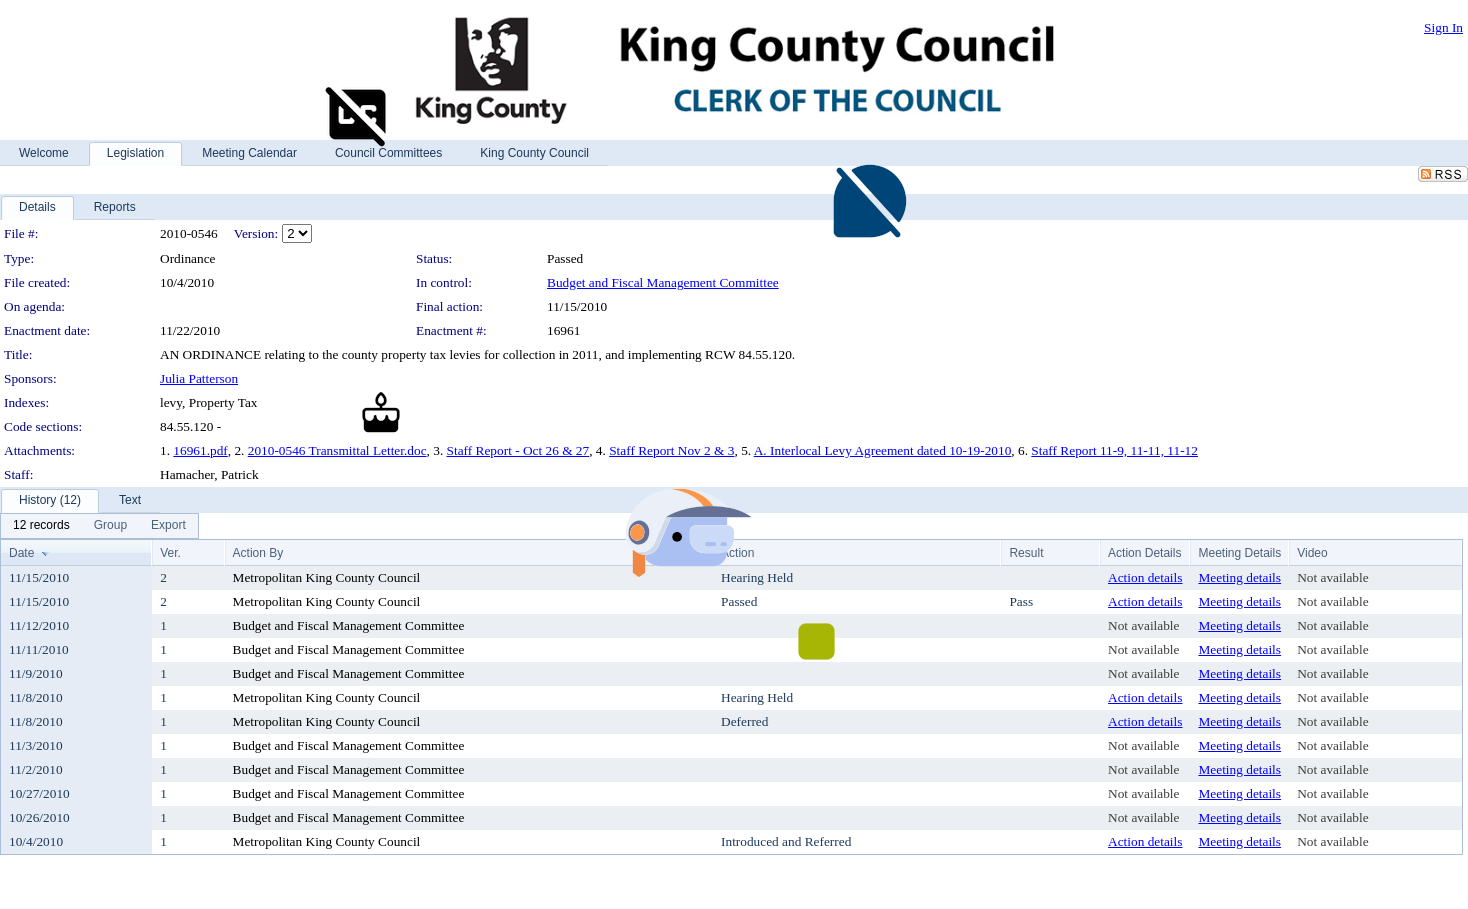 Image resolution: width=1468 pixels, height=909 pixels. What do you see at coordinates (816, 641) in the screenshot?
I see `stop media playback` at bounding box center [816, 641].